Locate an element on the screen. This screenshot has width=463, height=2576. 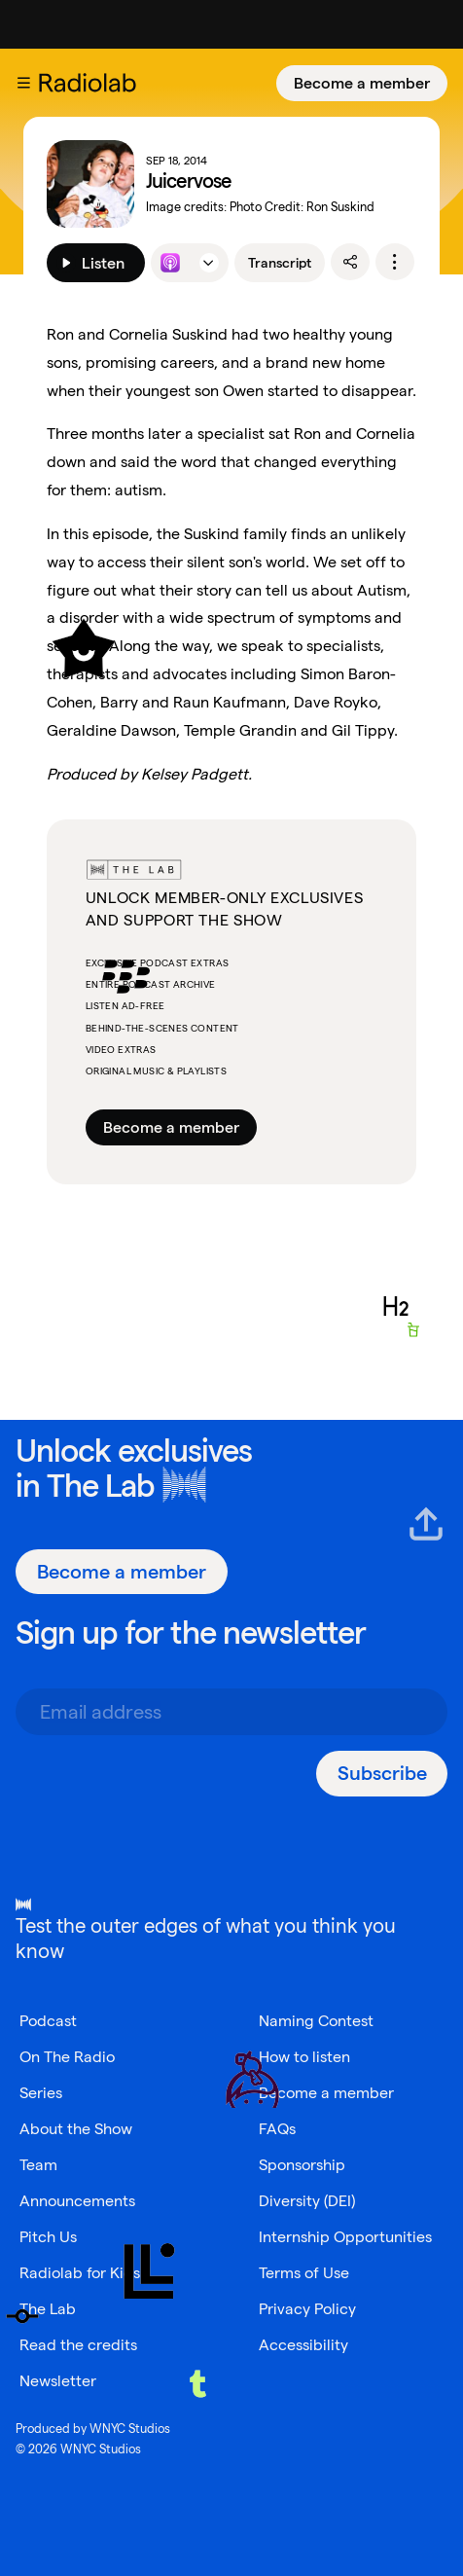
linksys brand logo is located at coordinates (149, 2270).